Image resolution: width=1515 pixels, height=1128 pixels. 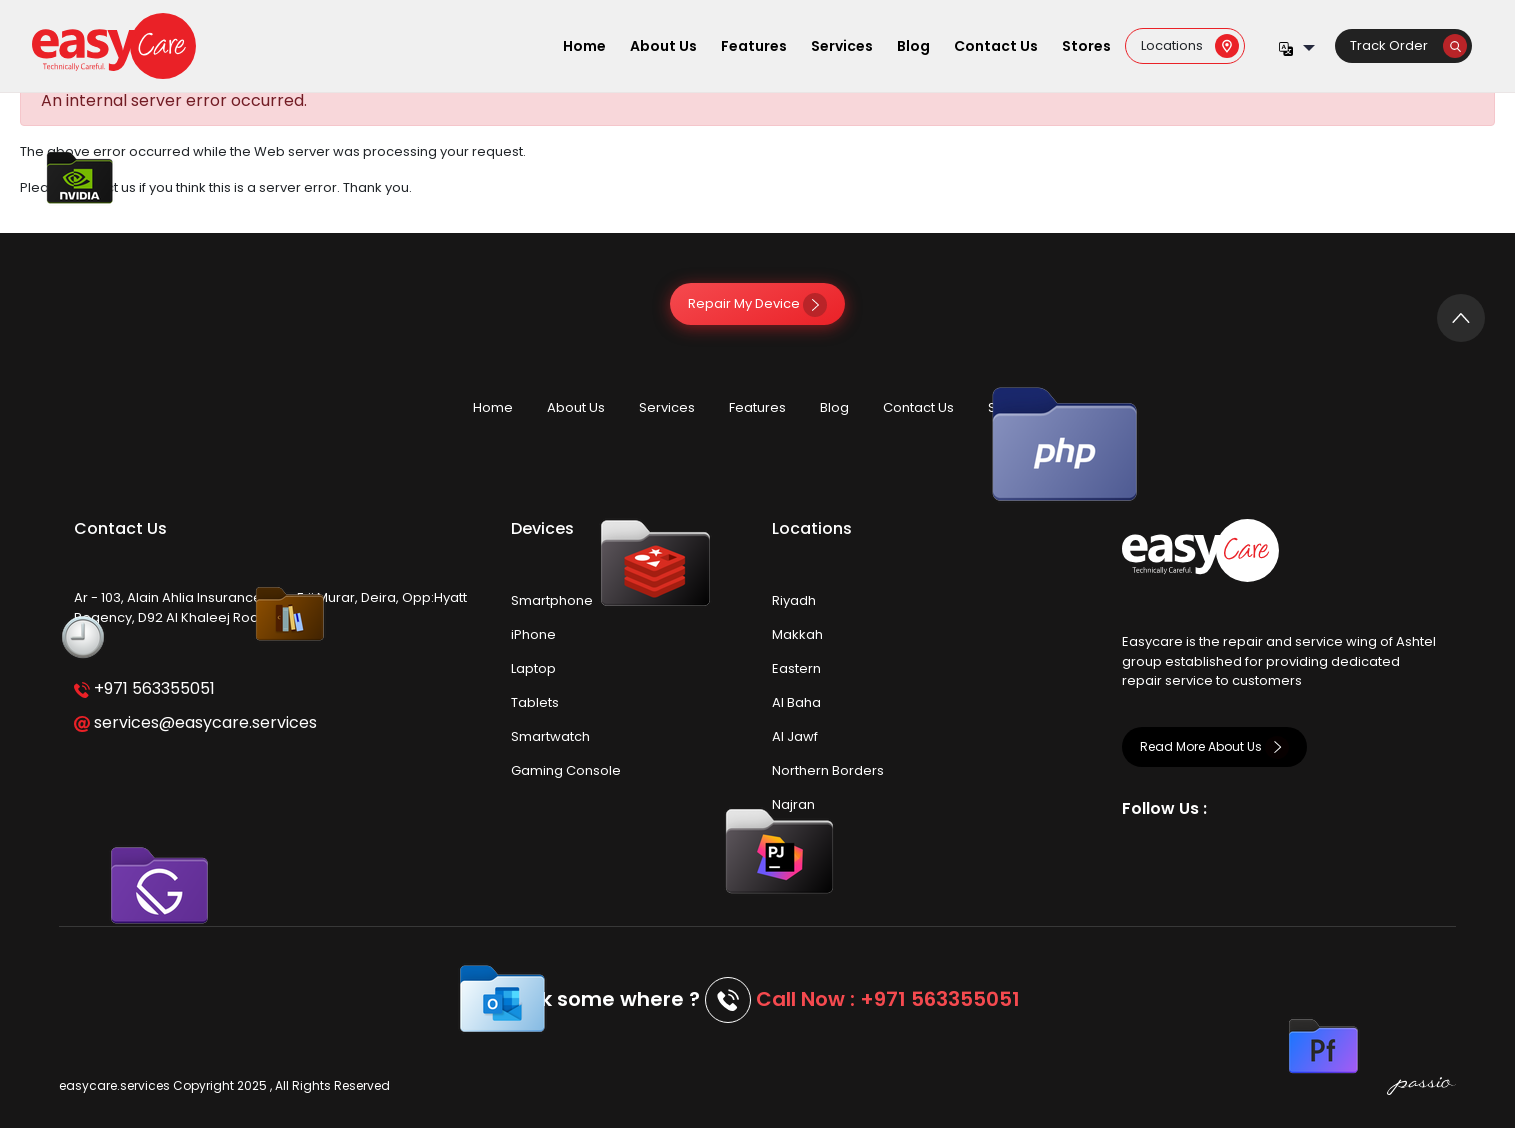 I want to click on view all recently accessed files, so click(x=83, y=637).